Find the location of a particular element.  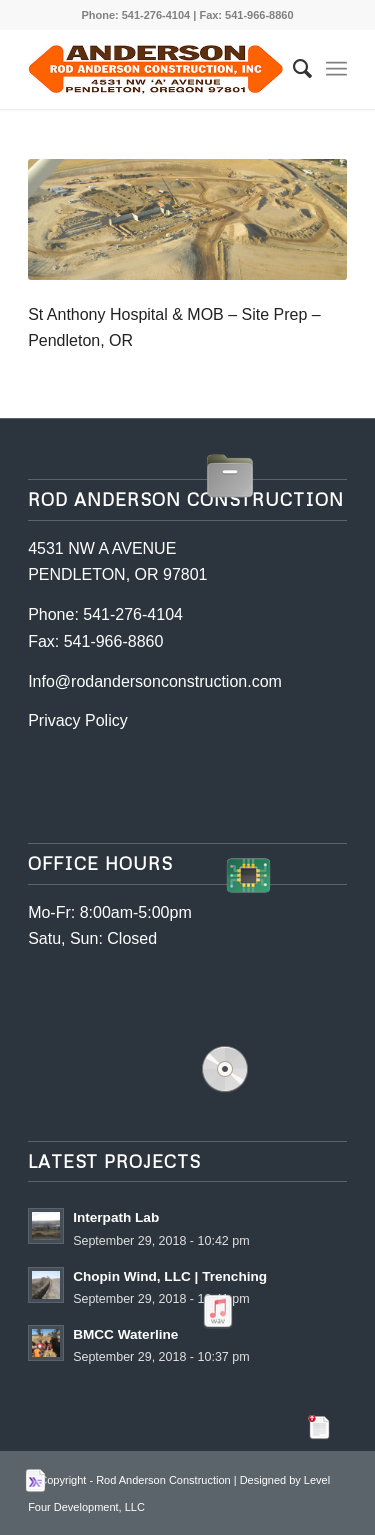

open cpu-x system information utility is located at coordinates (248, 875).